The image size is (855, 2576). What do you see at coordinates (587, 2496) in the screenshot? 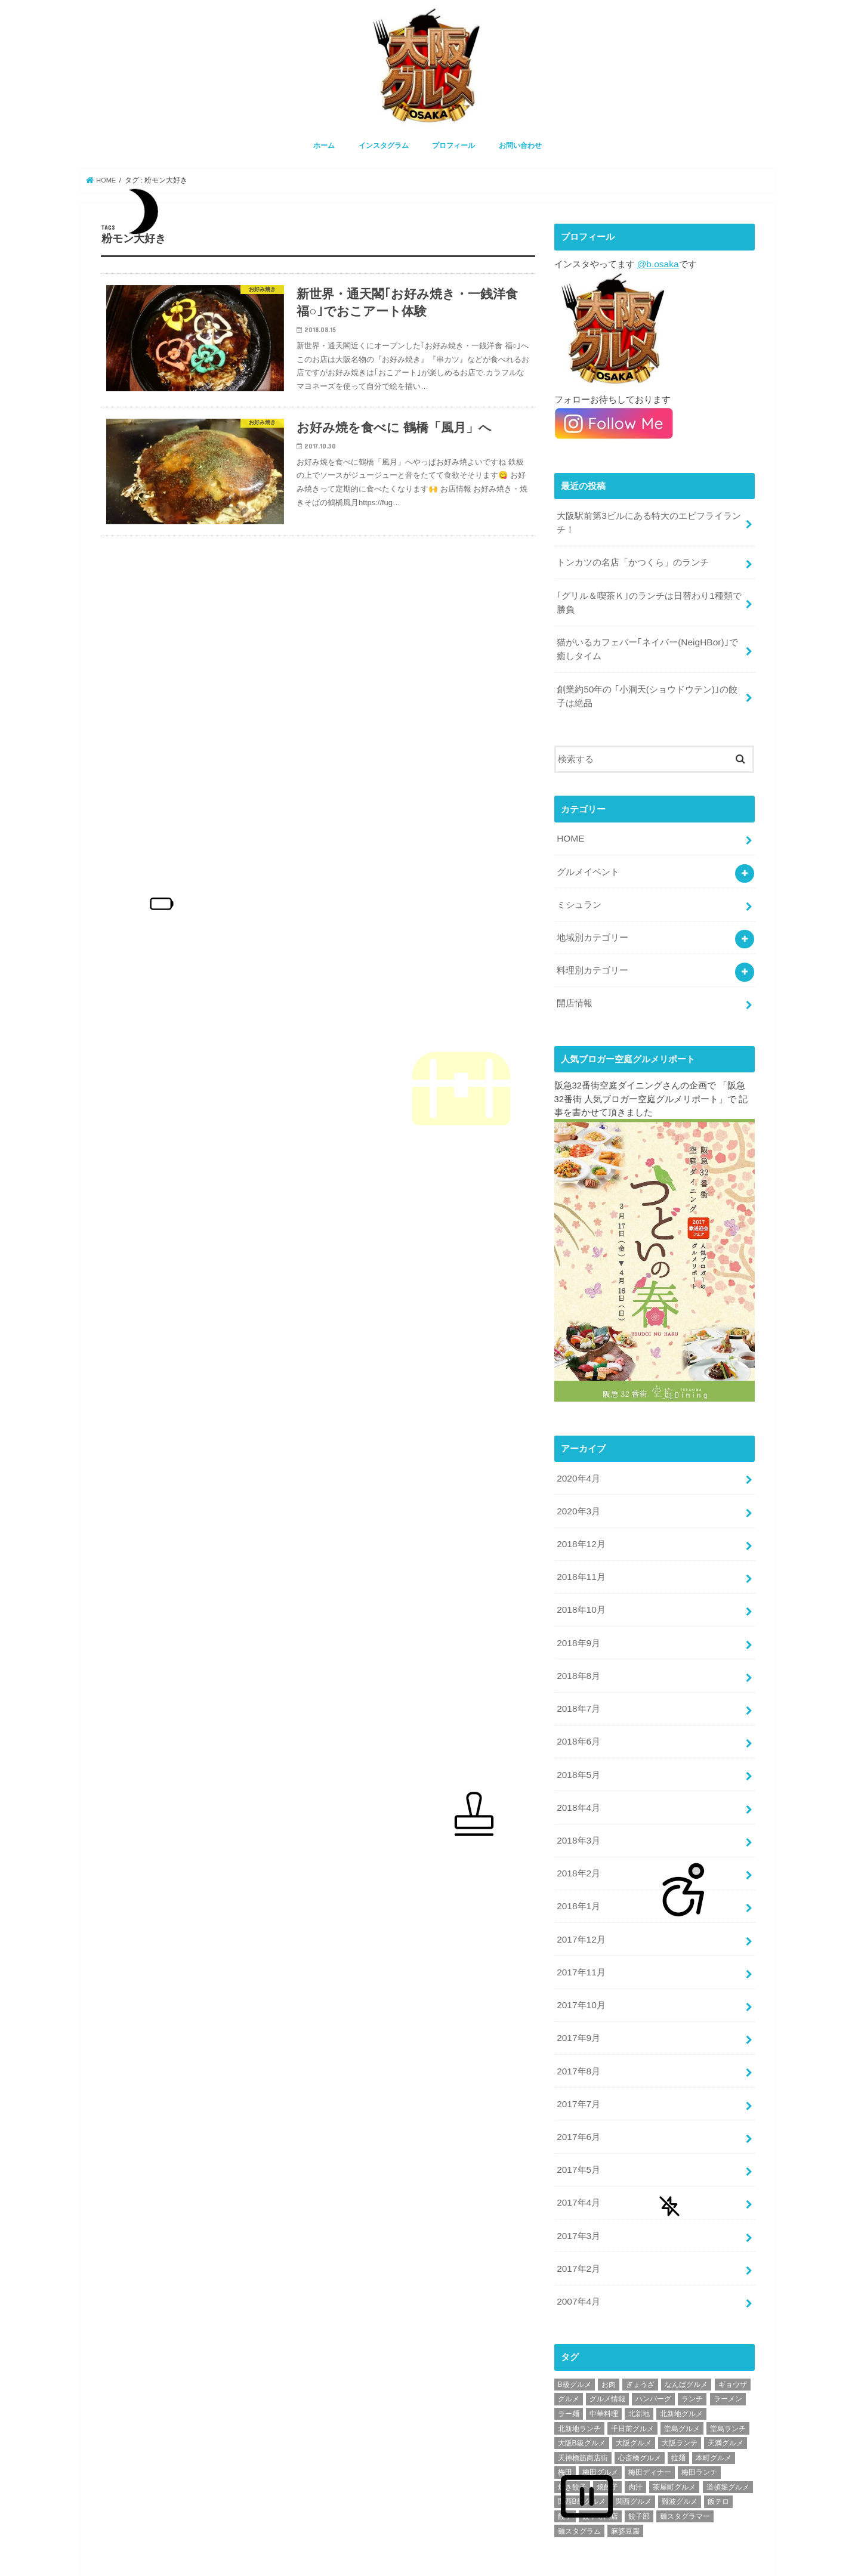
I see `pause a presentation or slideshow` at bounding box center [587, 2496].